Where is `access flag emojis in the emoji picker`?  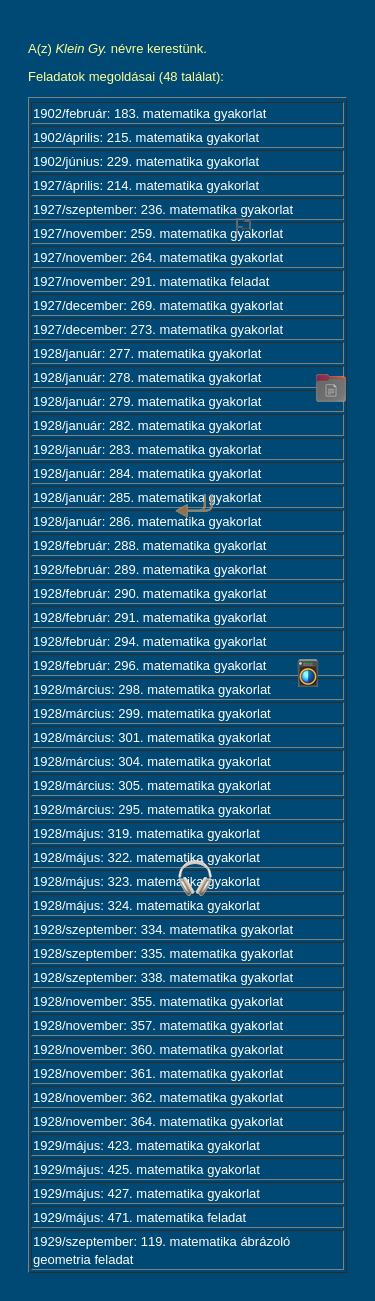 access flag emojis in the emoji picker is located at coordinates (243, 226).